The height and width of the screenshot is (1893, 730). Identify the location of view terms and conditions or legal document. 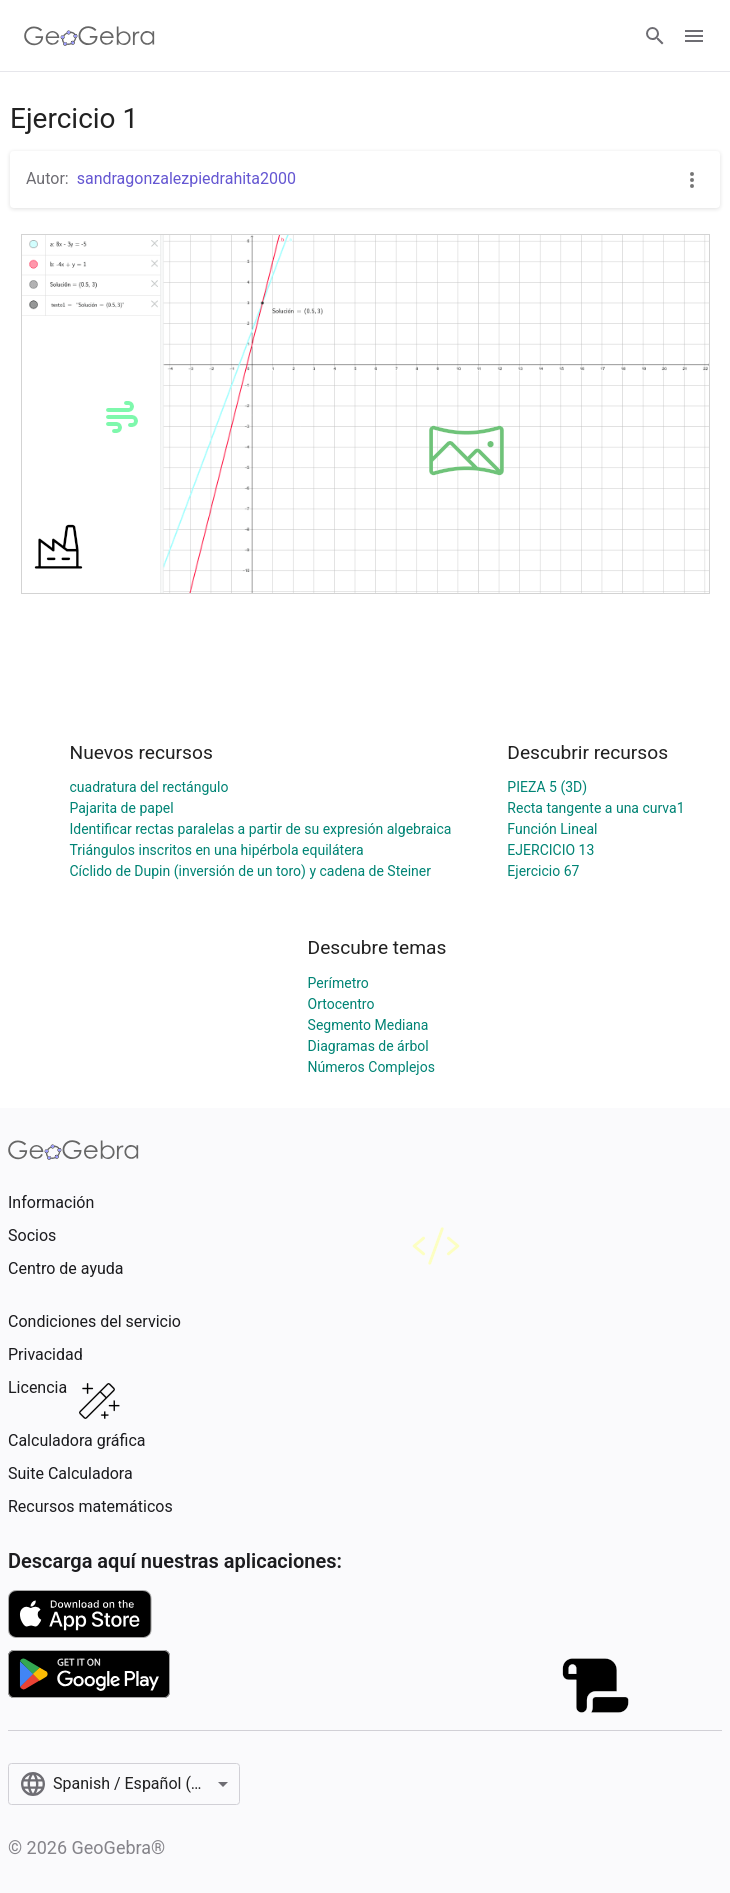
(597, 1685).